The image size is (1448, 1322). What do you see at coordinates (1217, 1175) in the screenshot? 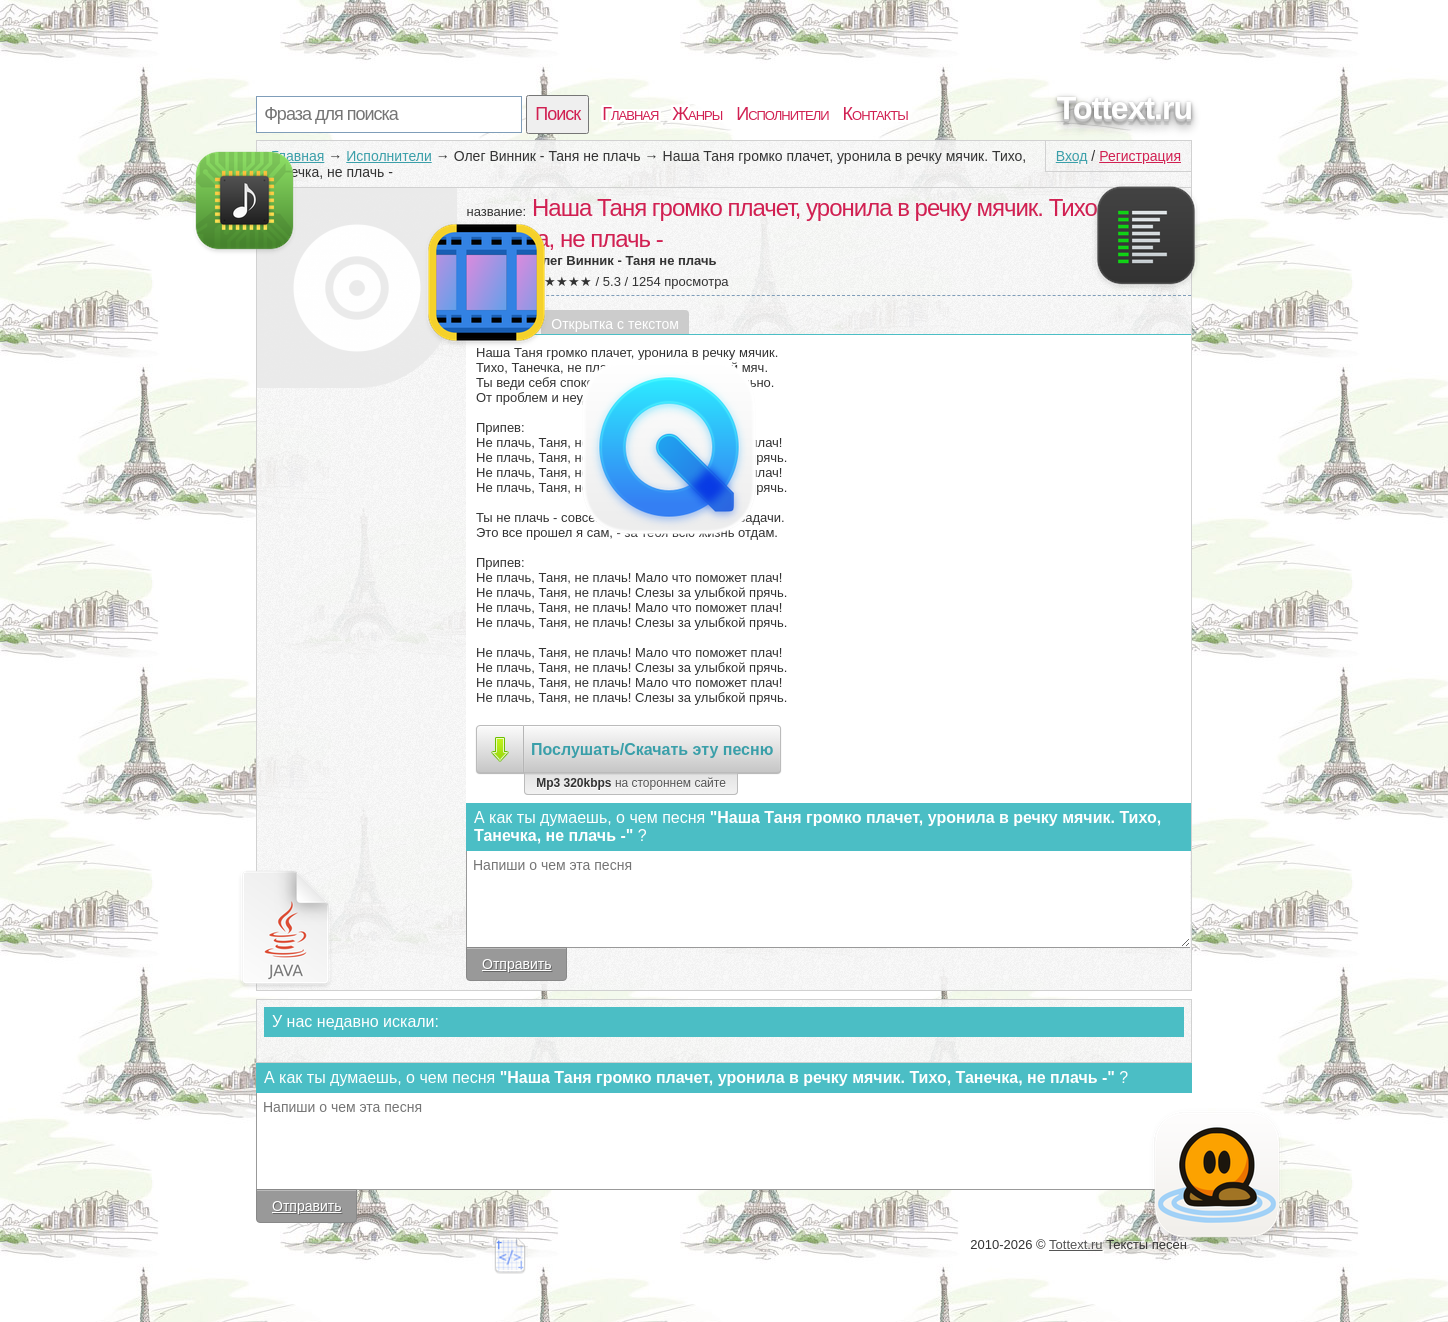
I see `launch DDNet game application` at bounding box center [1217, 1175].